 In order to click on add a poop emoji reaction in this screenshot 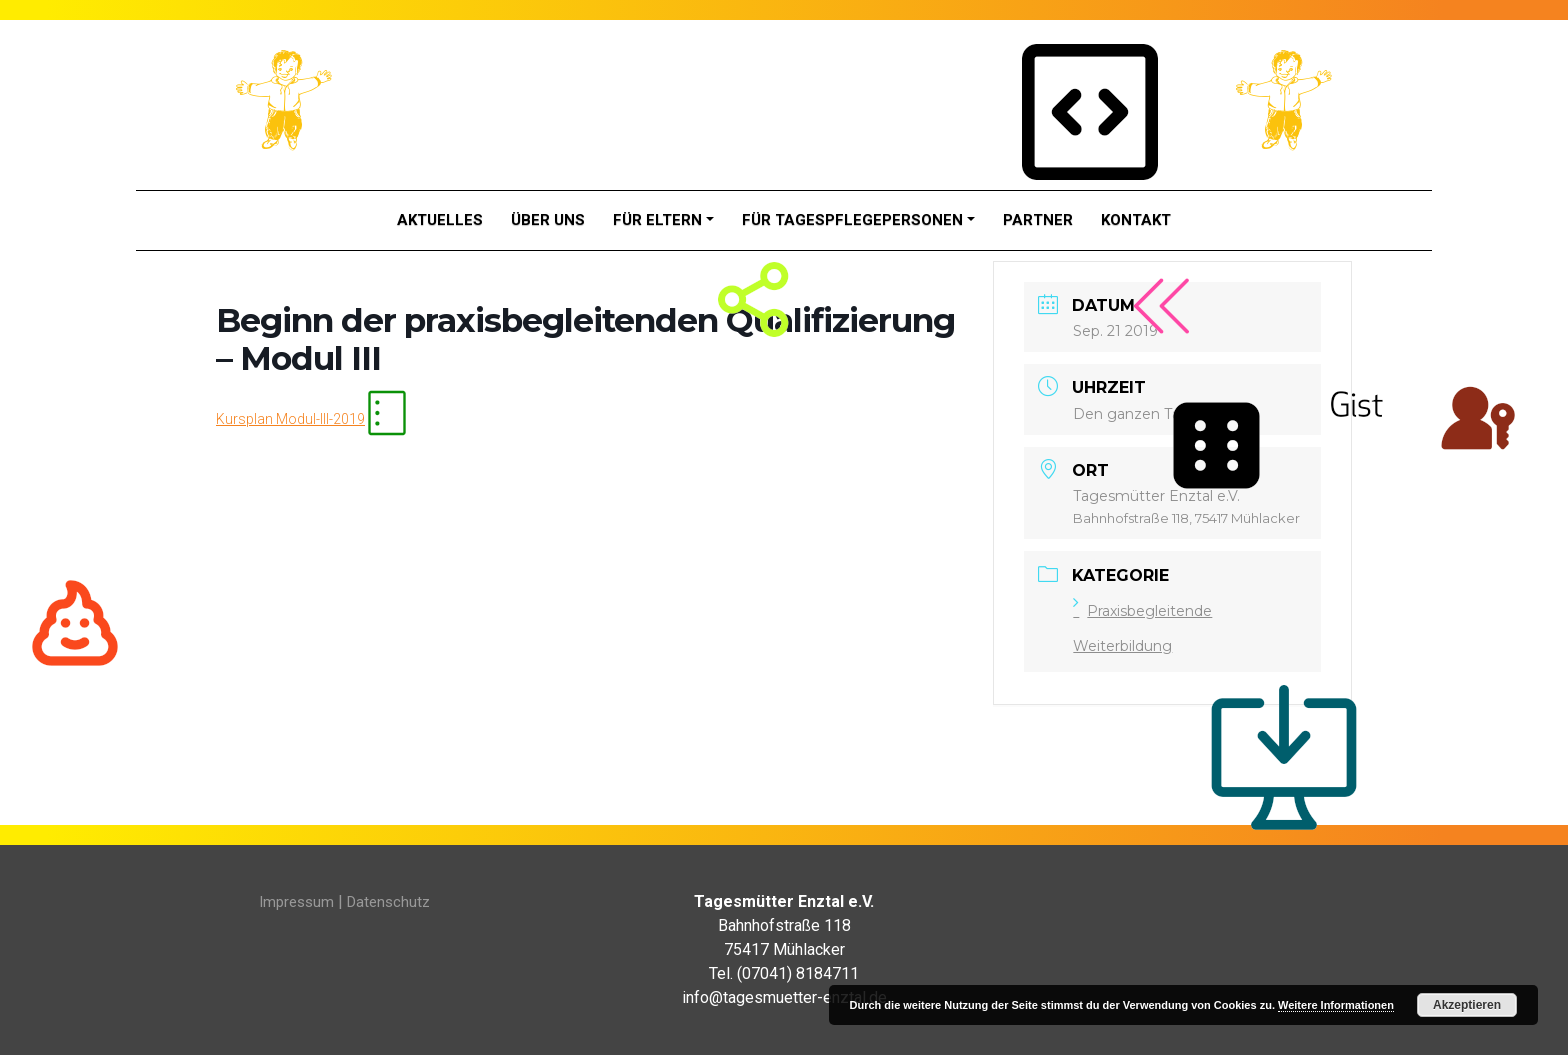, I will do `click(75, 623)`.